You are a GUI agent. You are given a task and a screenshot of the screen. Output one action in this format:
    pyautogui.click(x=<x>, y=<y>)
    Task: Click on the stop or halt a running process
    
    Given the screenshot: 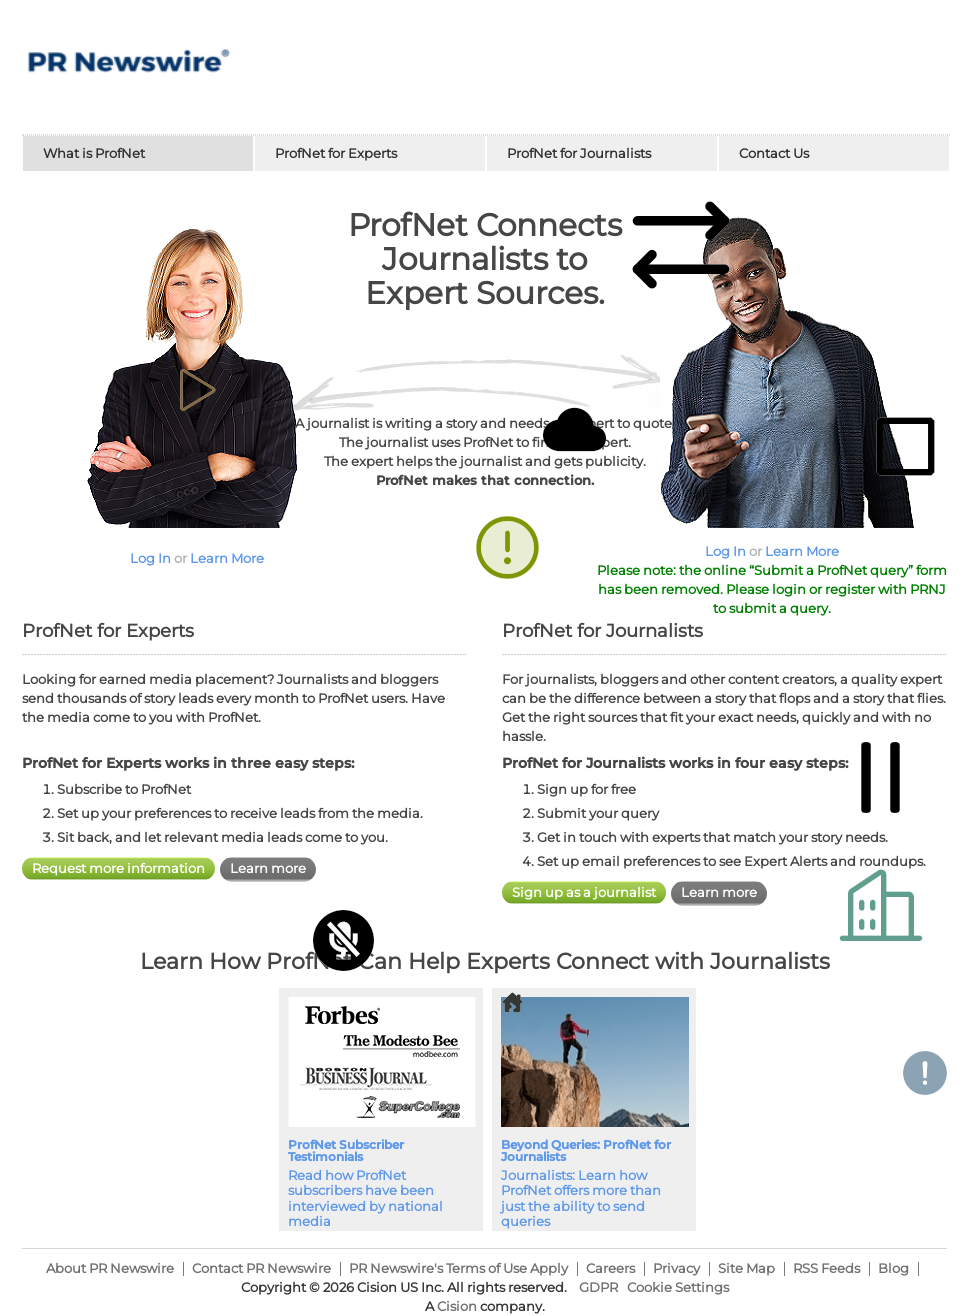 What is the action you would take?
    pyautogui.click(x=905, y=446)
    